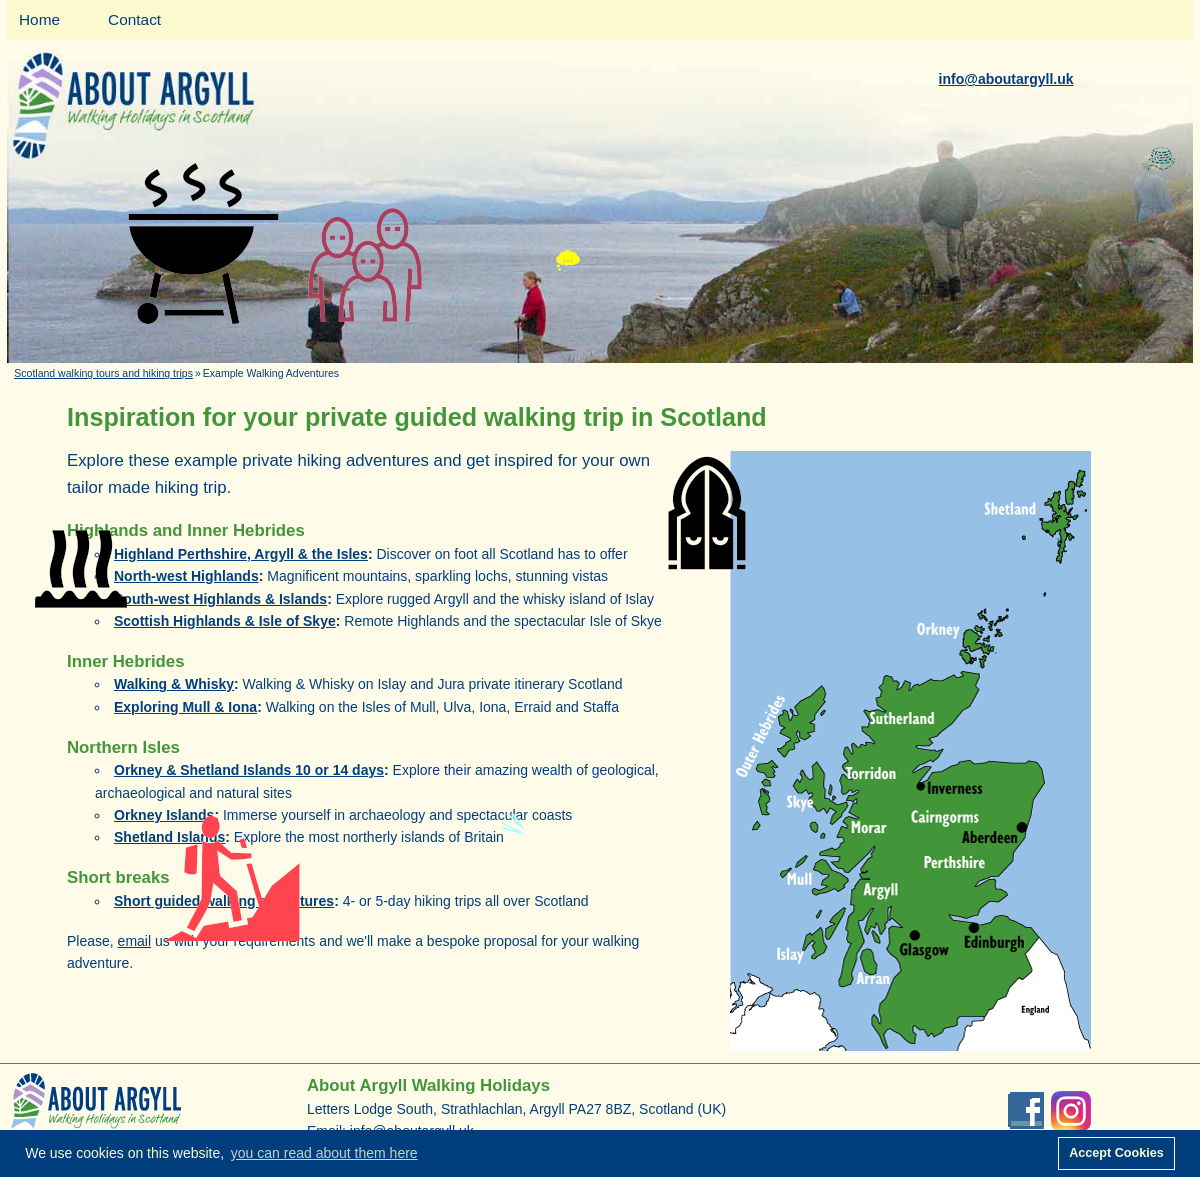  What do you see at coordinates (200, 243) in the screenshot?
I see `browse outdoor cooking or grilling recipes` at bounding box center [200, 243].